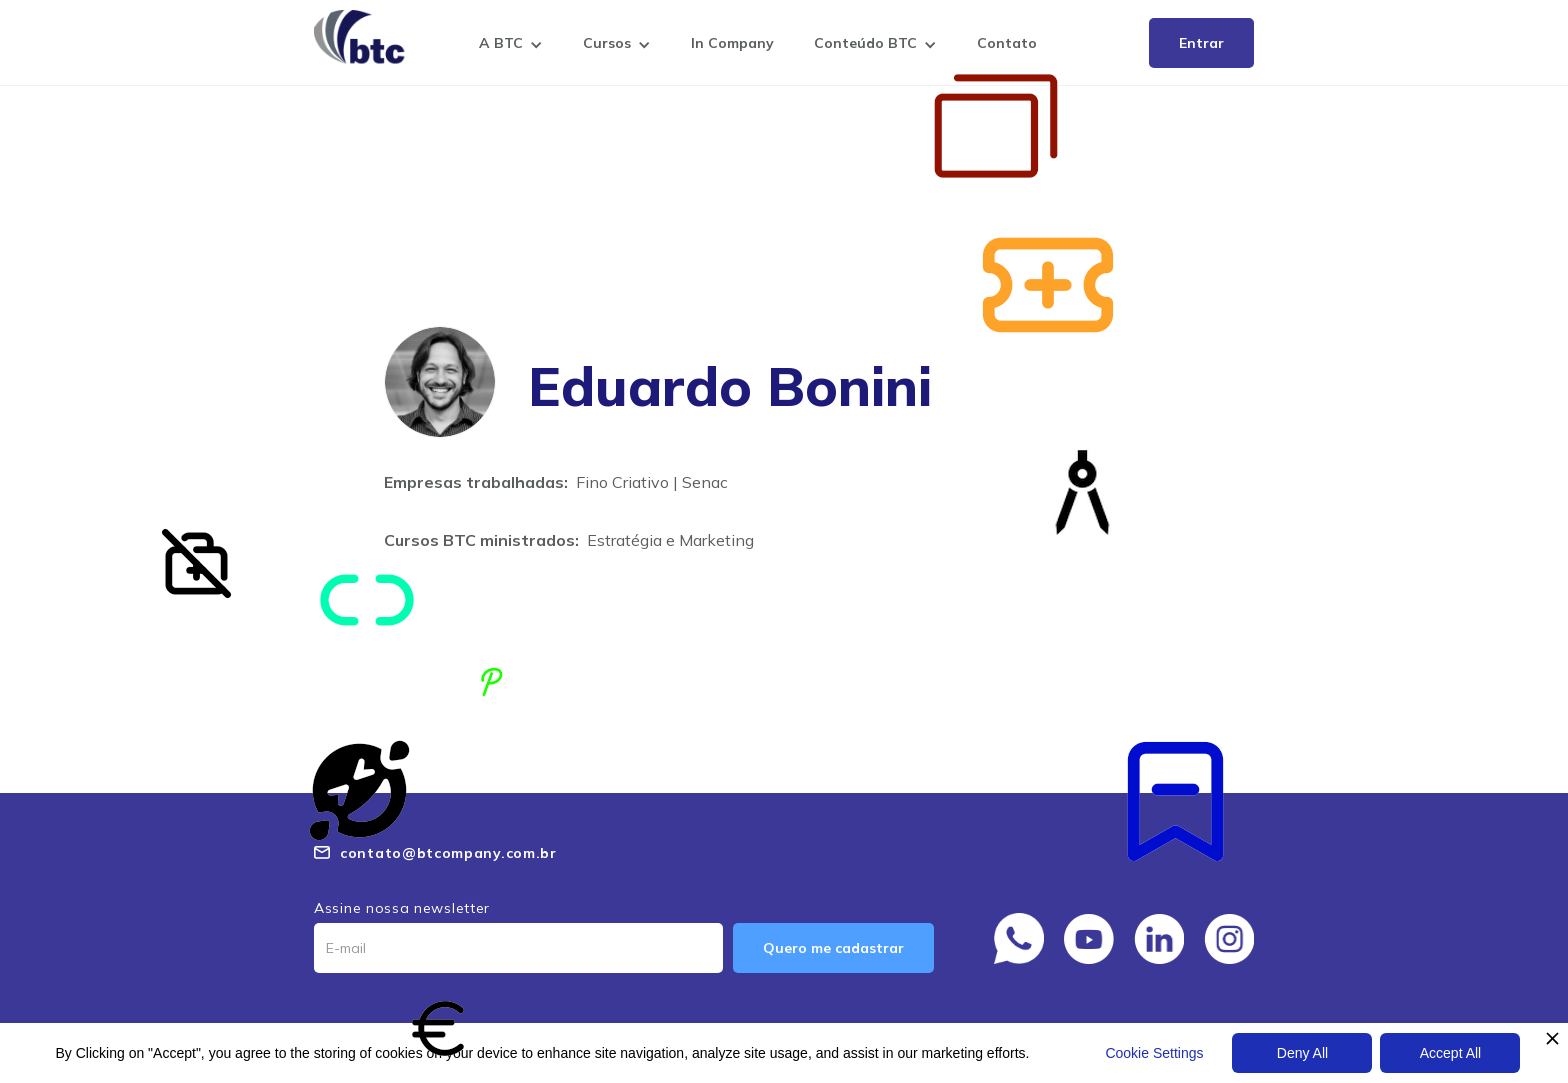 This screenshot has width=1568, height=1083. Describe the element at coordinates (1175, 801) in the screenshot. I see `remove from saved bookmarks` at that location.